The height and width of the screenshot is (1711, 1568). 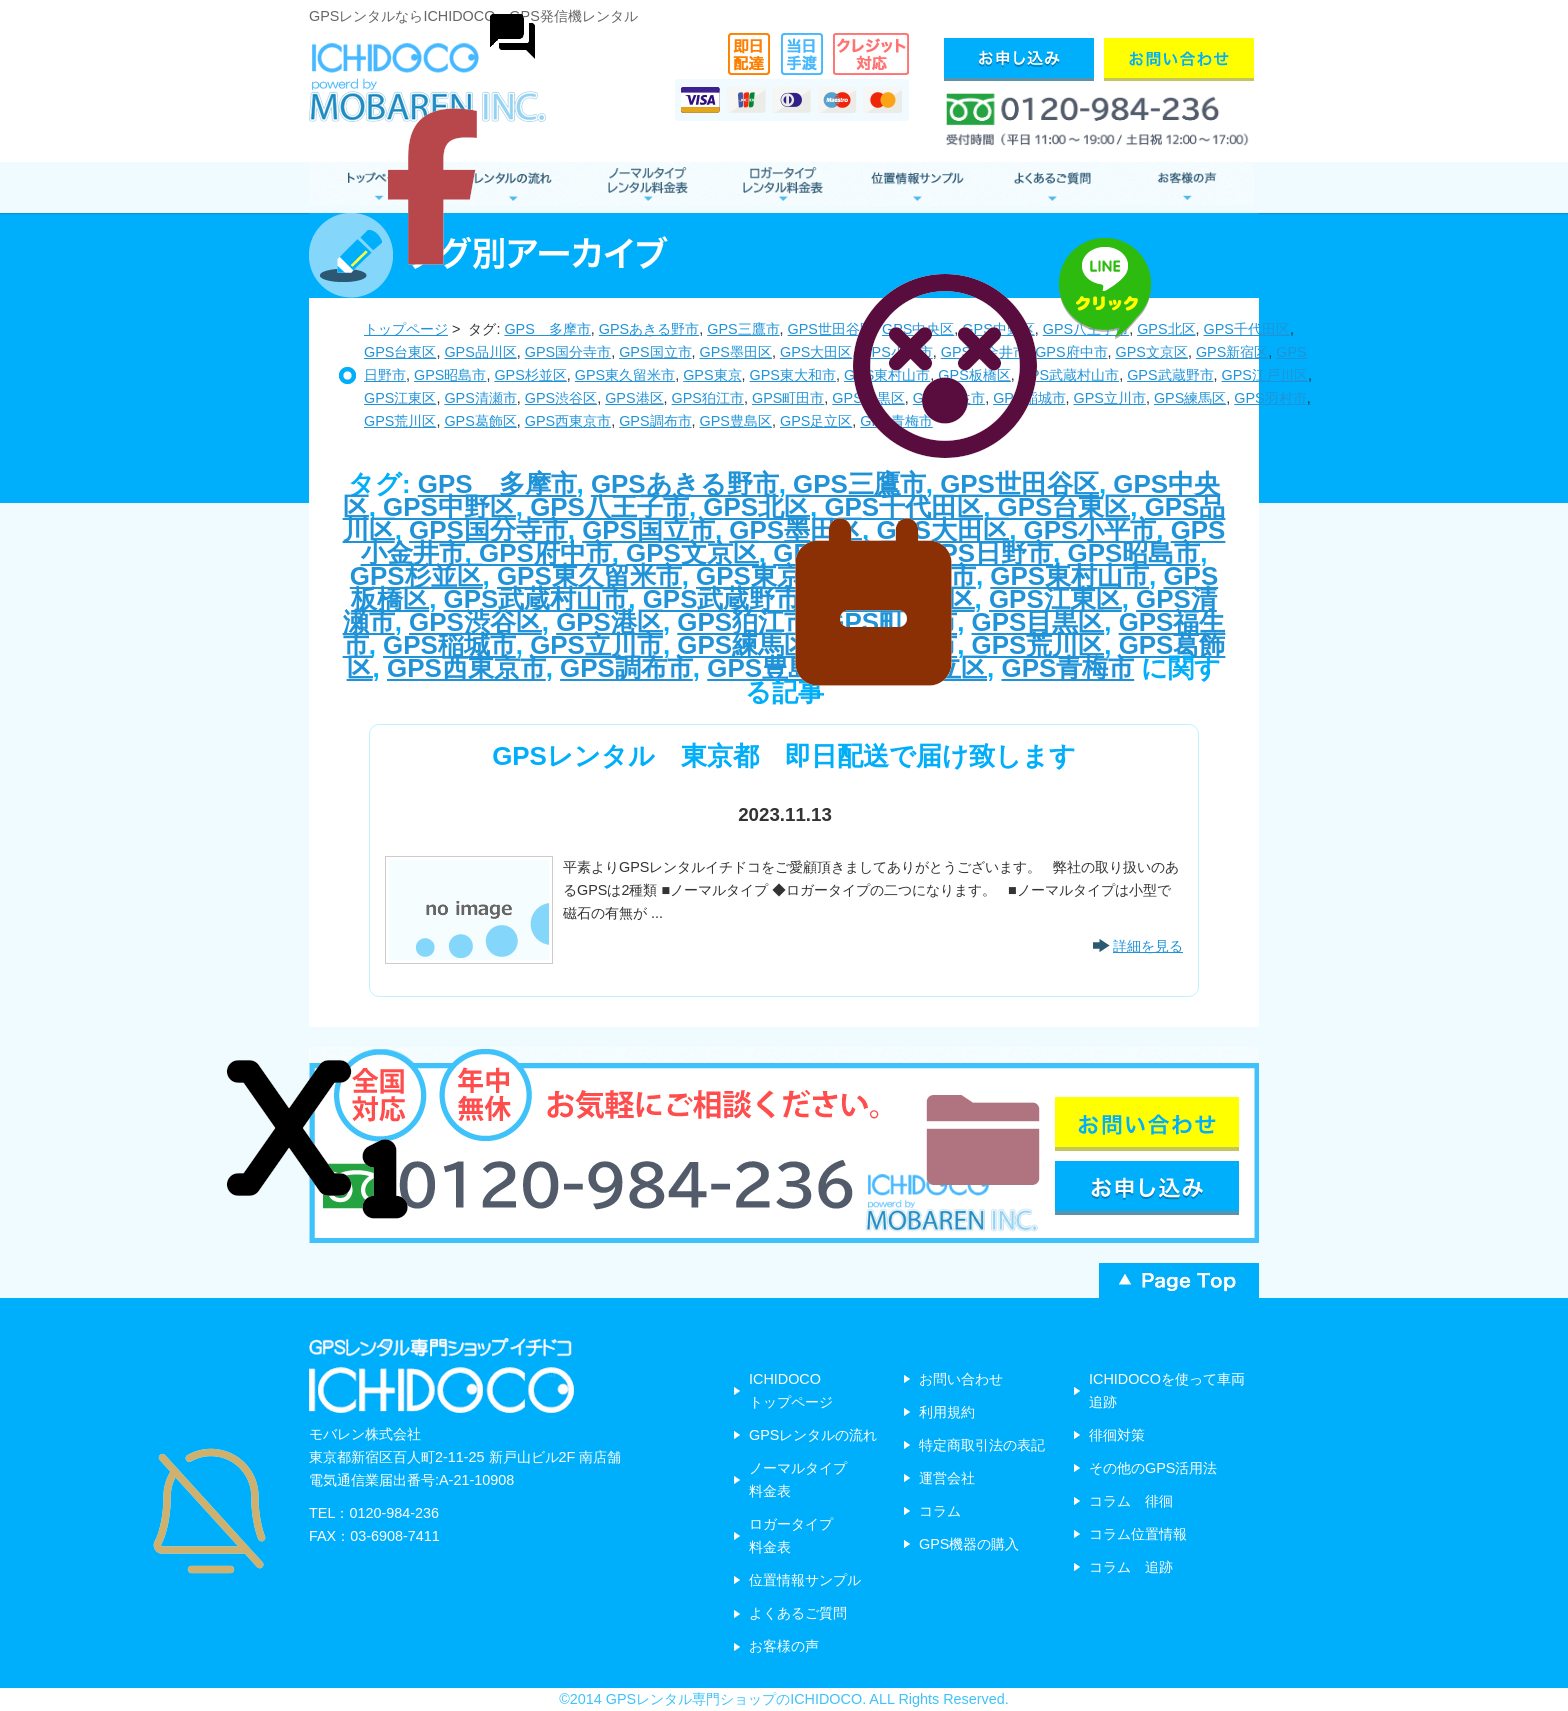 What do you see at coordinates (432, 186) in the screenshot?
I see `connect with facebook` at bounding box center [432, 186].